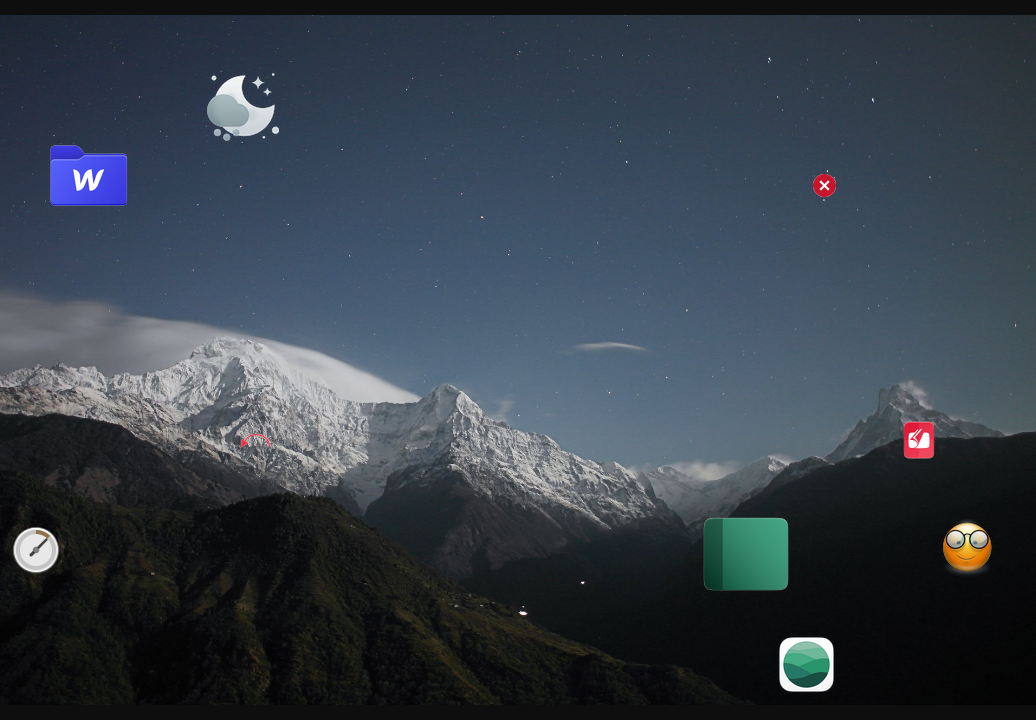 This screenshot has width=1036, height=720. Describe the element at coordinates (243, 107) in the screenshot. I see `indicates scattered snow conditions at night` at that location.